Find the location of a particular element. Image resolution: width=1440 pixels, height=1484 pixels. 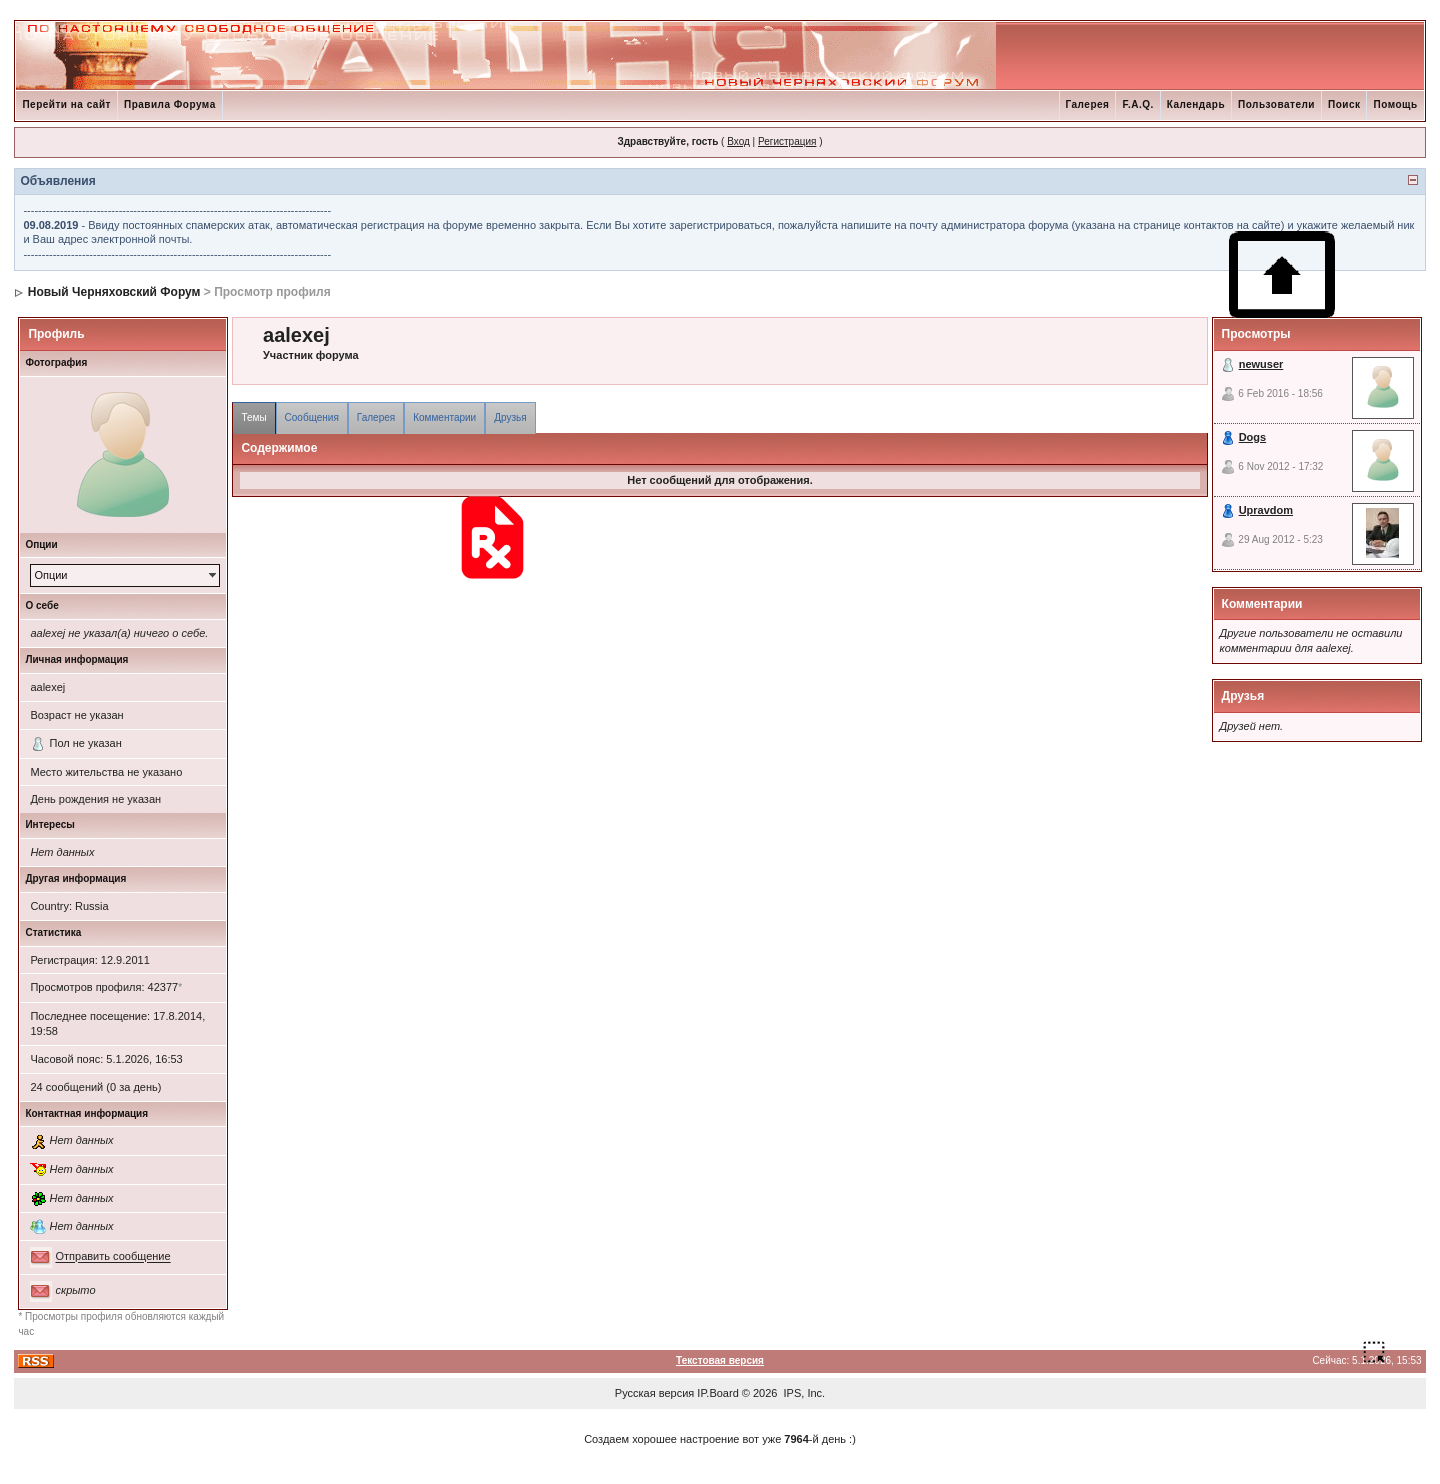

present to all participants is located at coordinates (1282, 275).